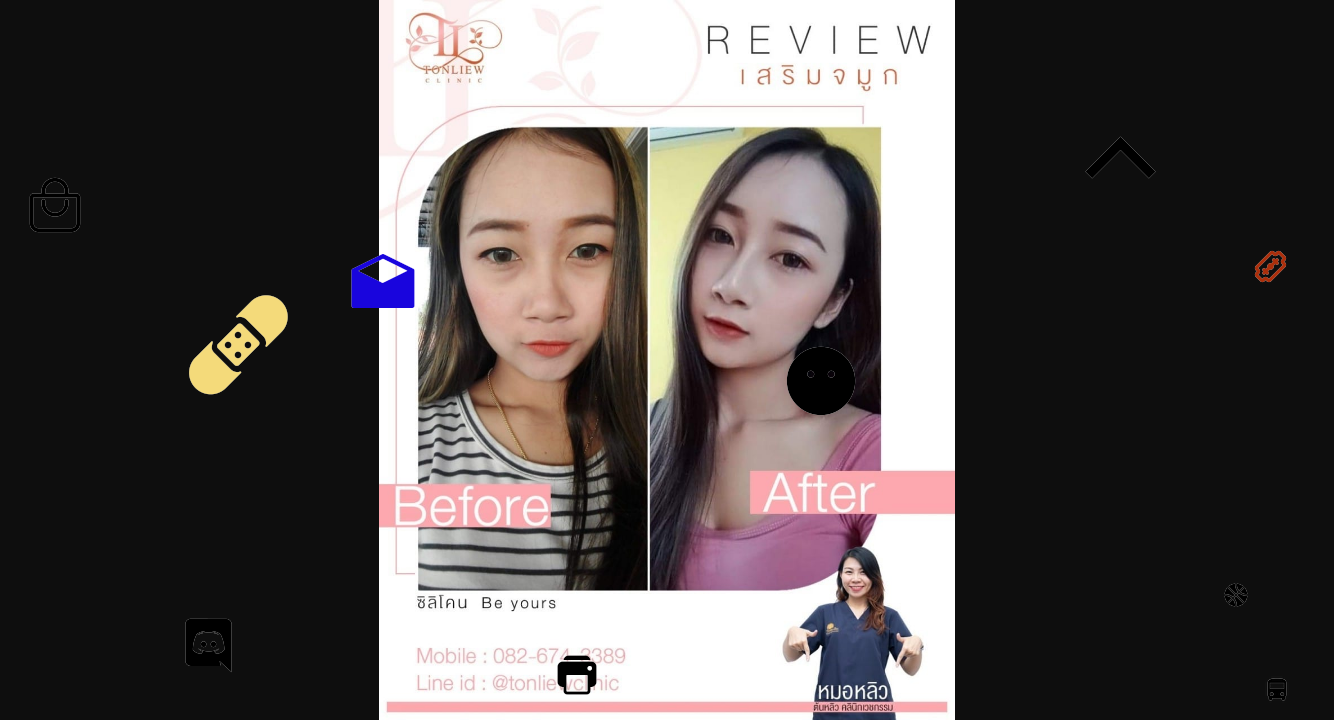 Image resolution: width=1334 pixels, height=720 pixels. I want to click on print this document, so click(577, 675).